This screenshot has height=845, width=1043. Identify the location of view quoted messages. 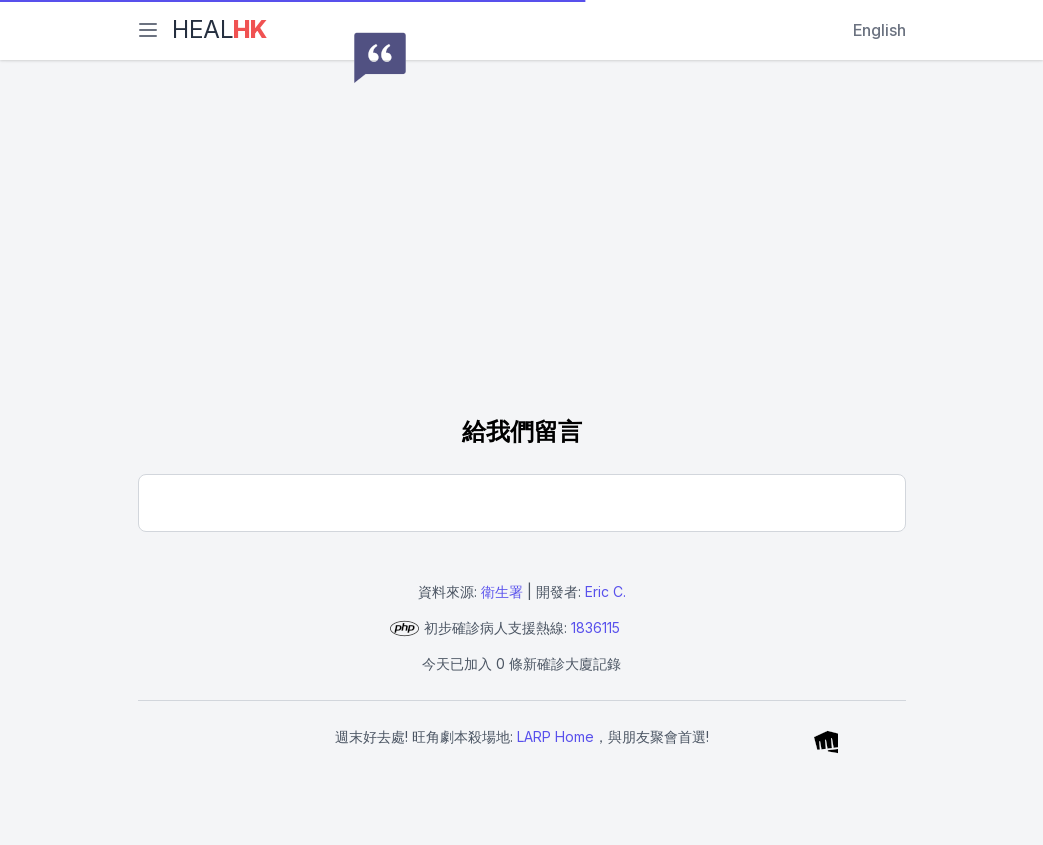
(380, 56).